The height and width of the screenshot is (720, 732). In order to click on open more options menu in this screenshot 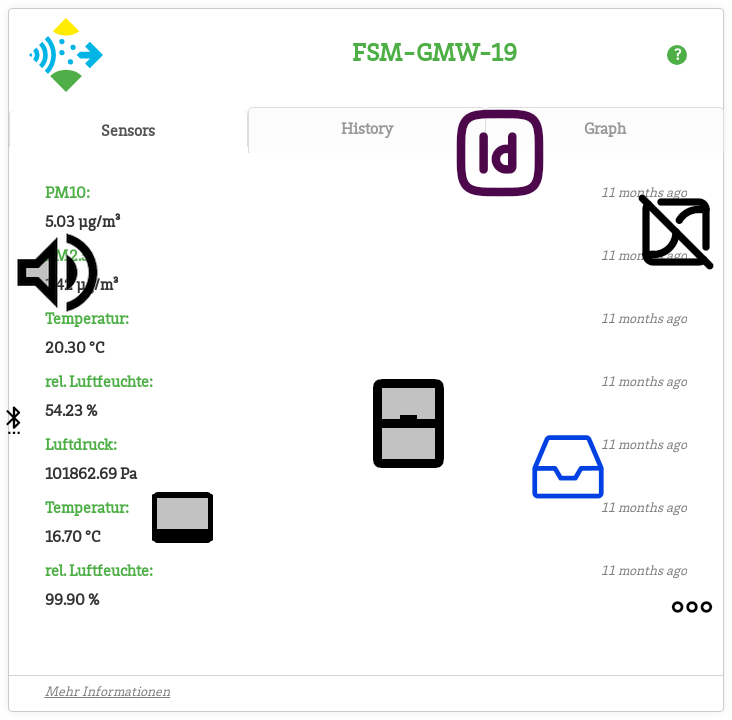, I will do `click(692, 607)`.